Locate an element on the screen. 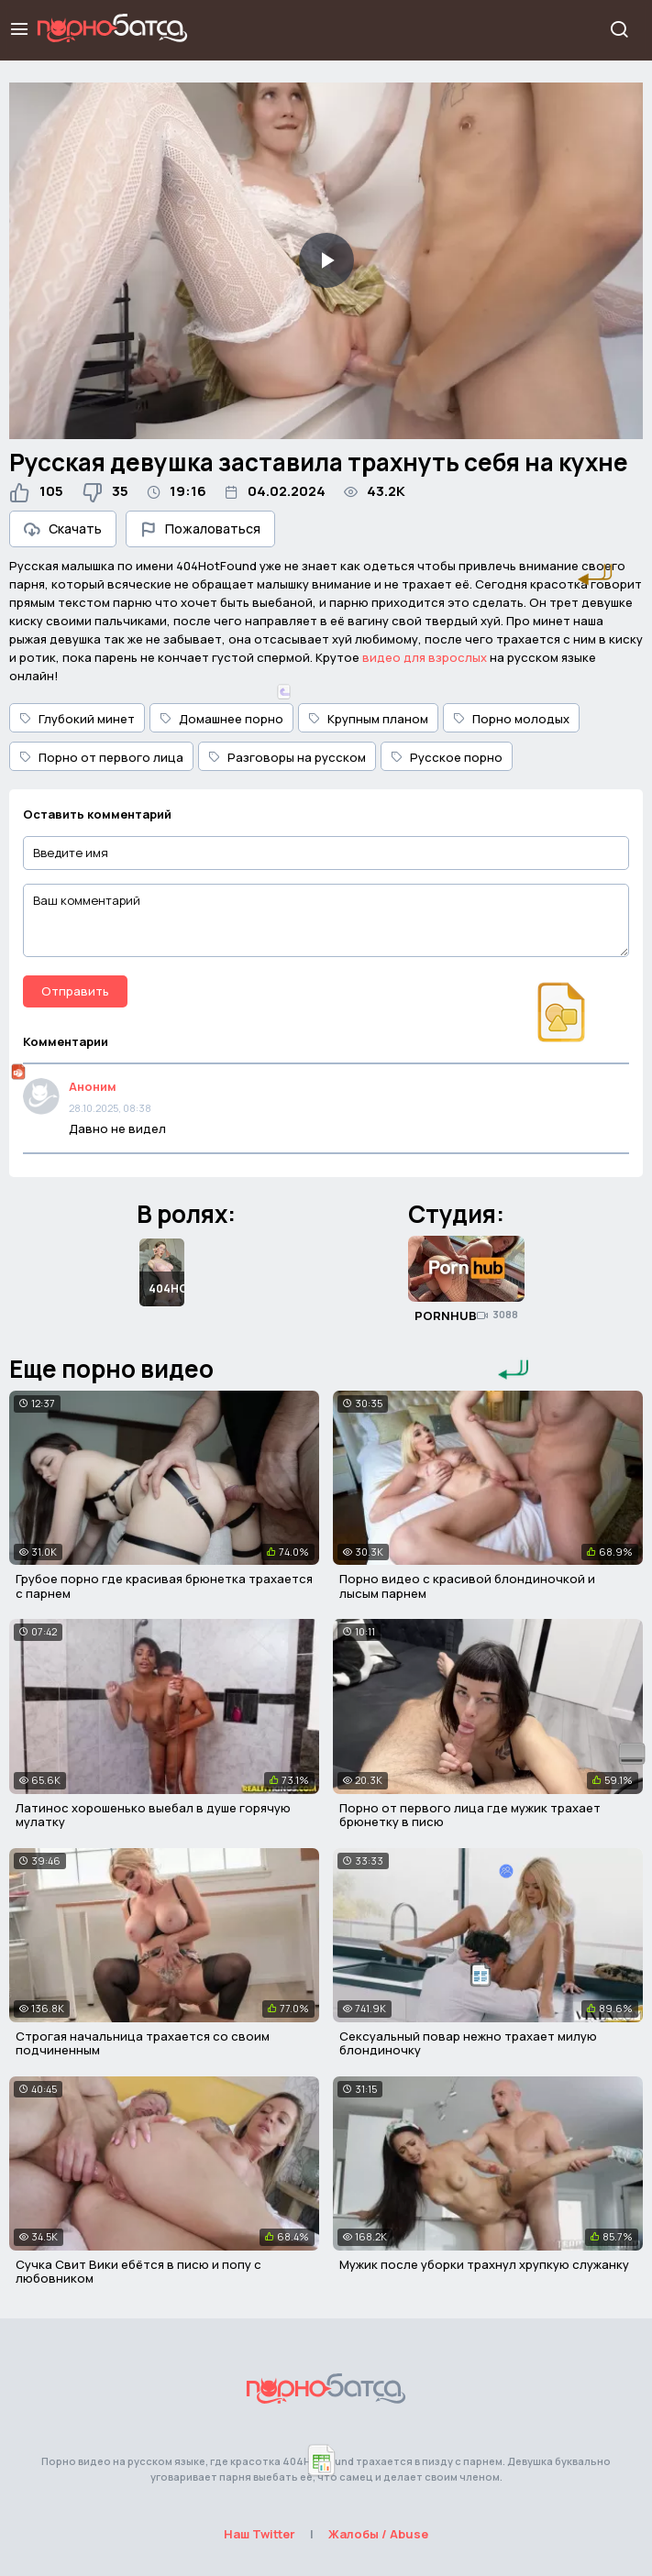  access removable storage device is located at coordinates (632, 1754).